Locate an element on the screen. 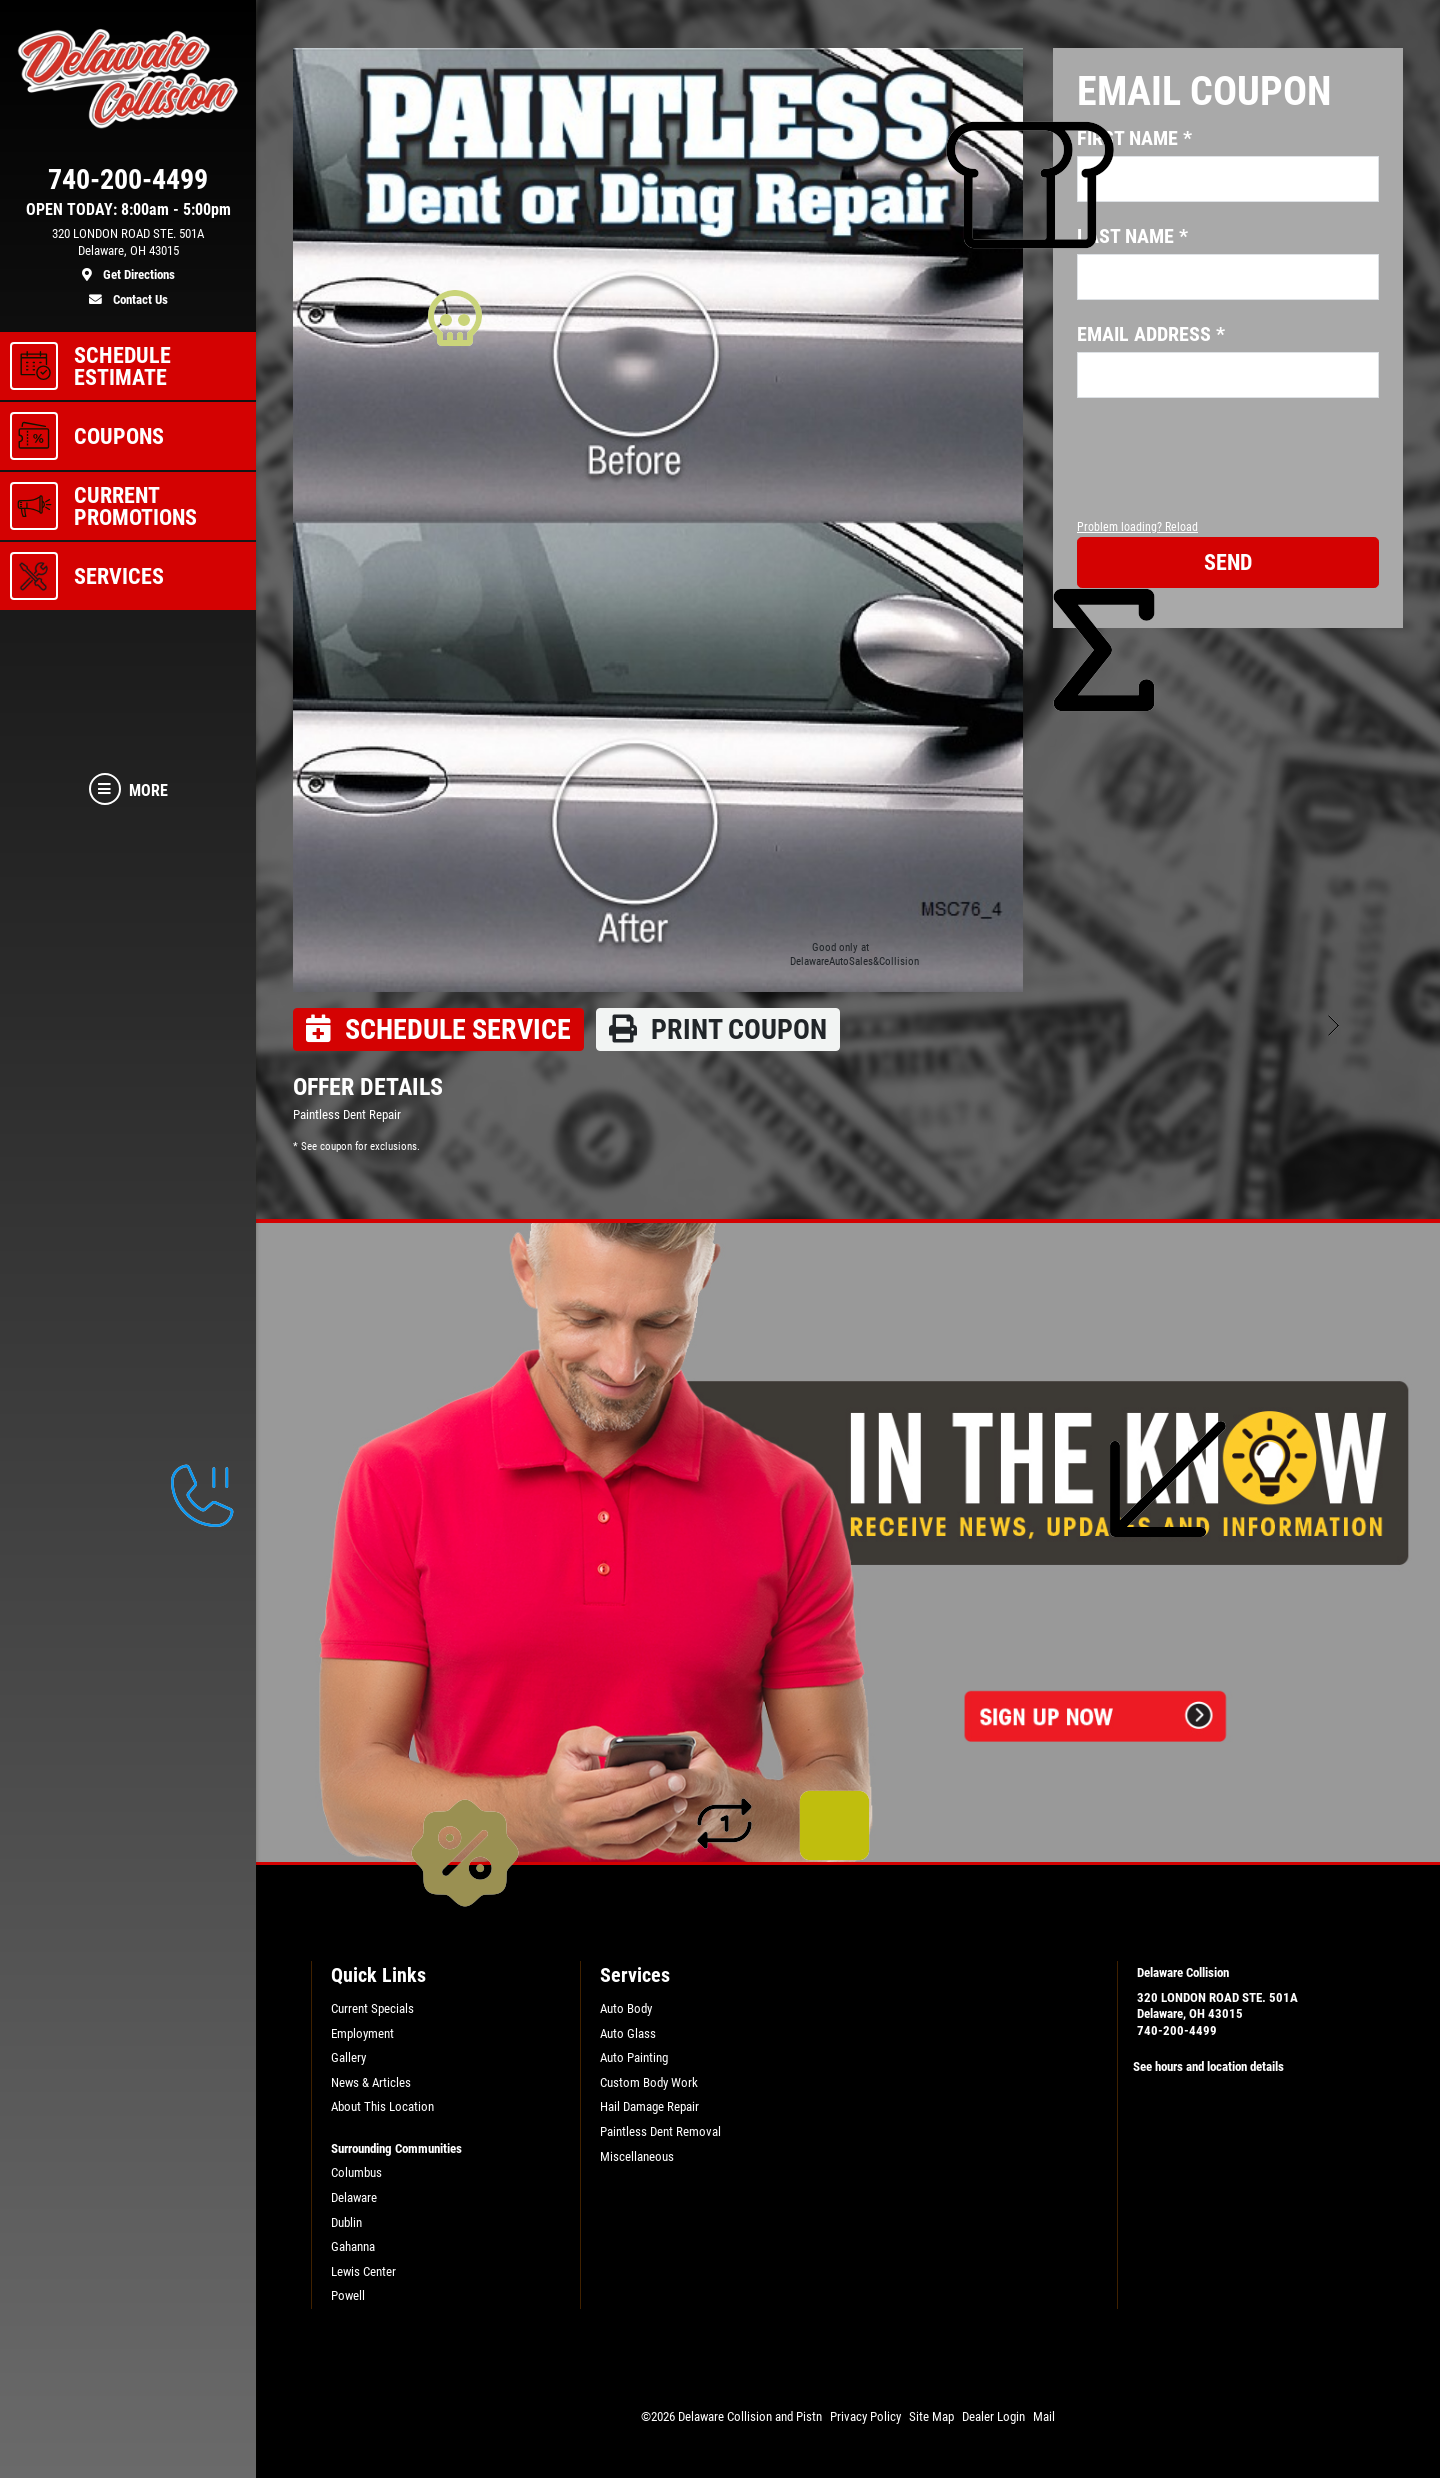  indicates danger or hazardous content is located at coordinates (455, 319).